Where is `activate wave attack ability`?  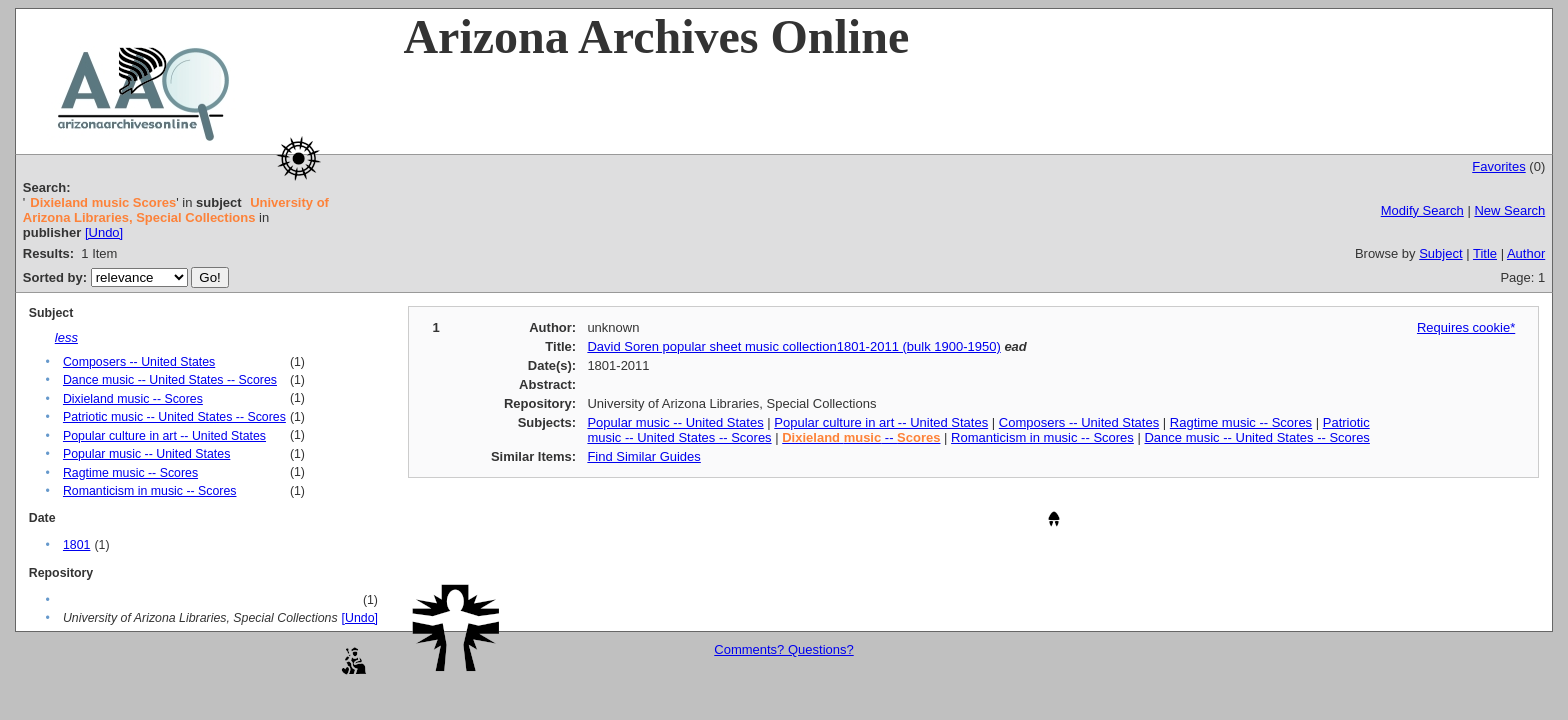 activate wave attack ability is located at coordinates (142, 71).